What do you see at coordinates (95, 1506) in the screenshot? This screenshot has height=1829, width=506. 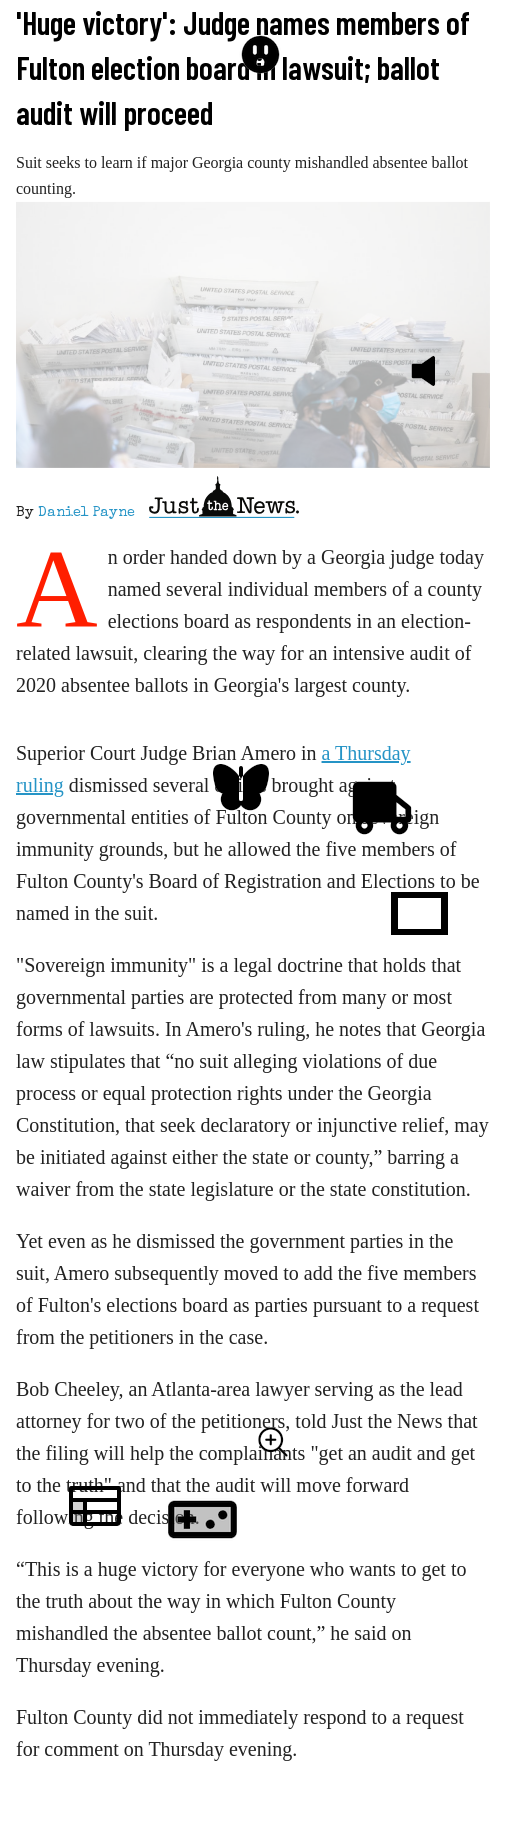 I see `view data in table format` at bounding box center [95, 1506].